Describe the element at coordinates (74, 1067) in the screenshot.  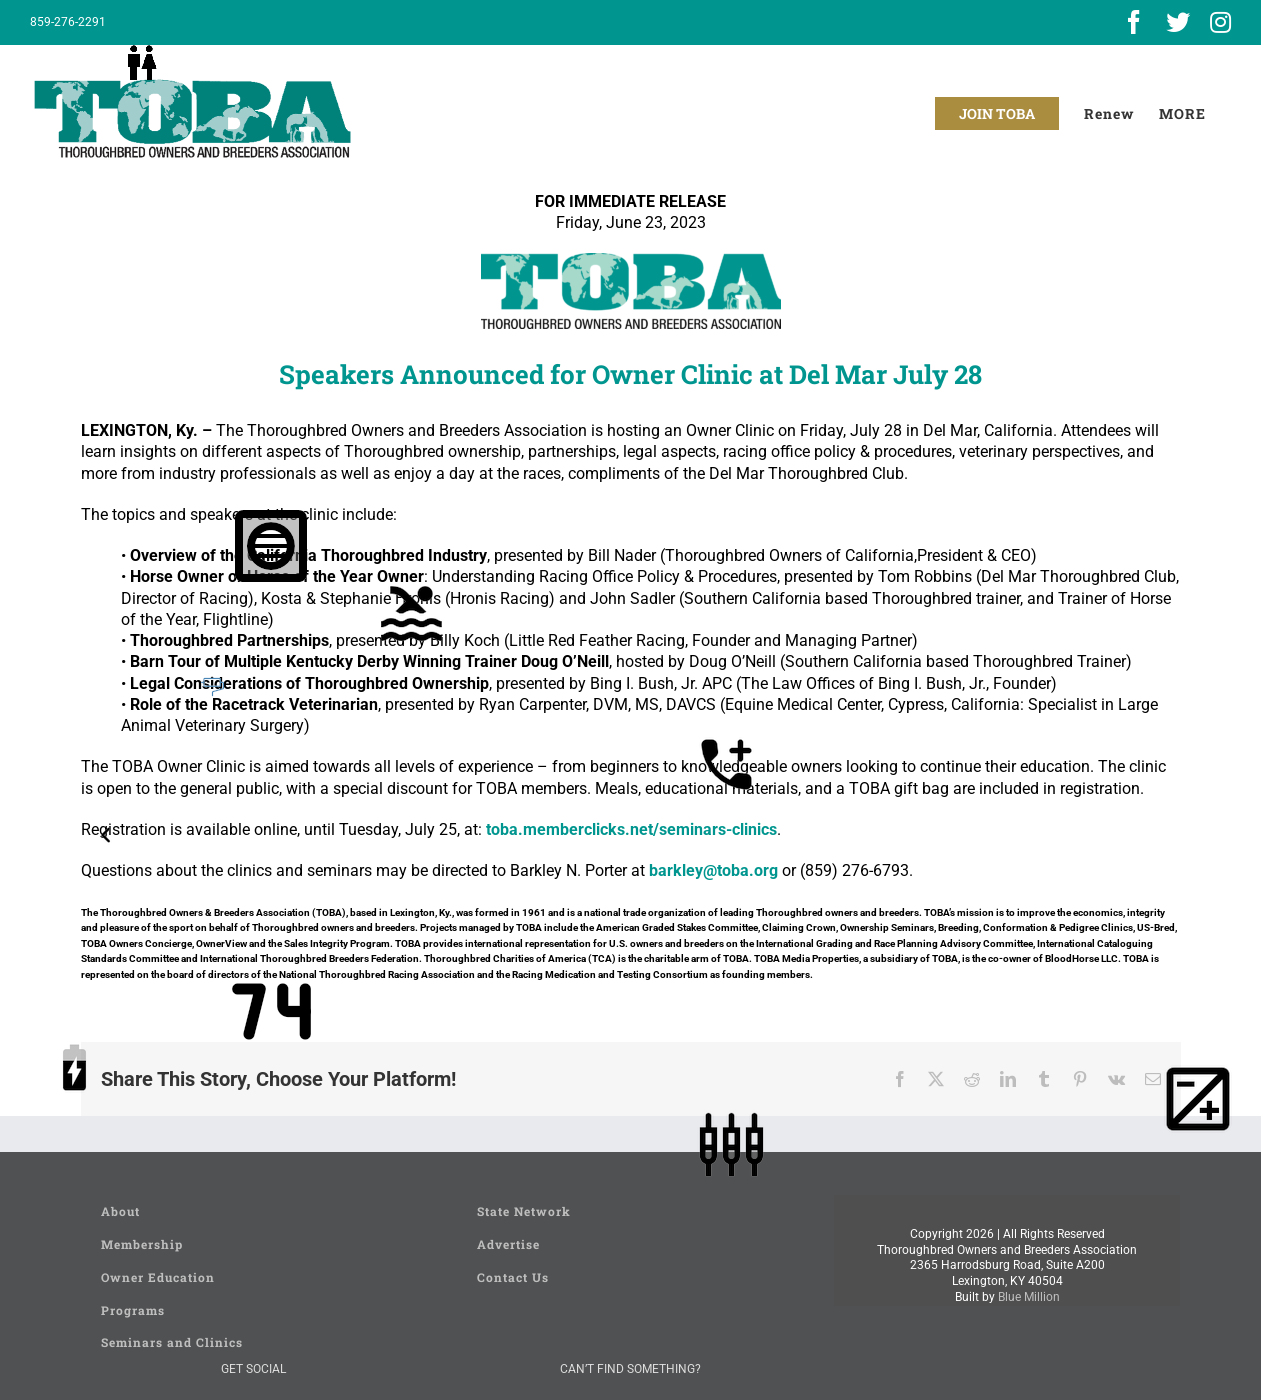
I see `battery charging at 80%` at that location.